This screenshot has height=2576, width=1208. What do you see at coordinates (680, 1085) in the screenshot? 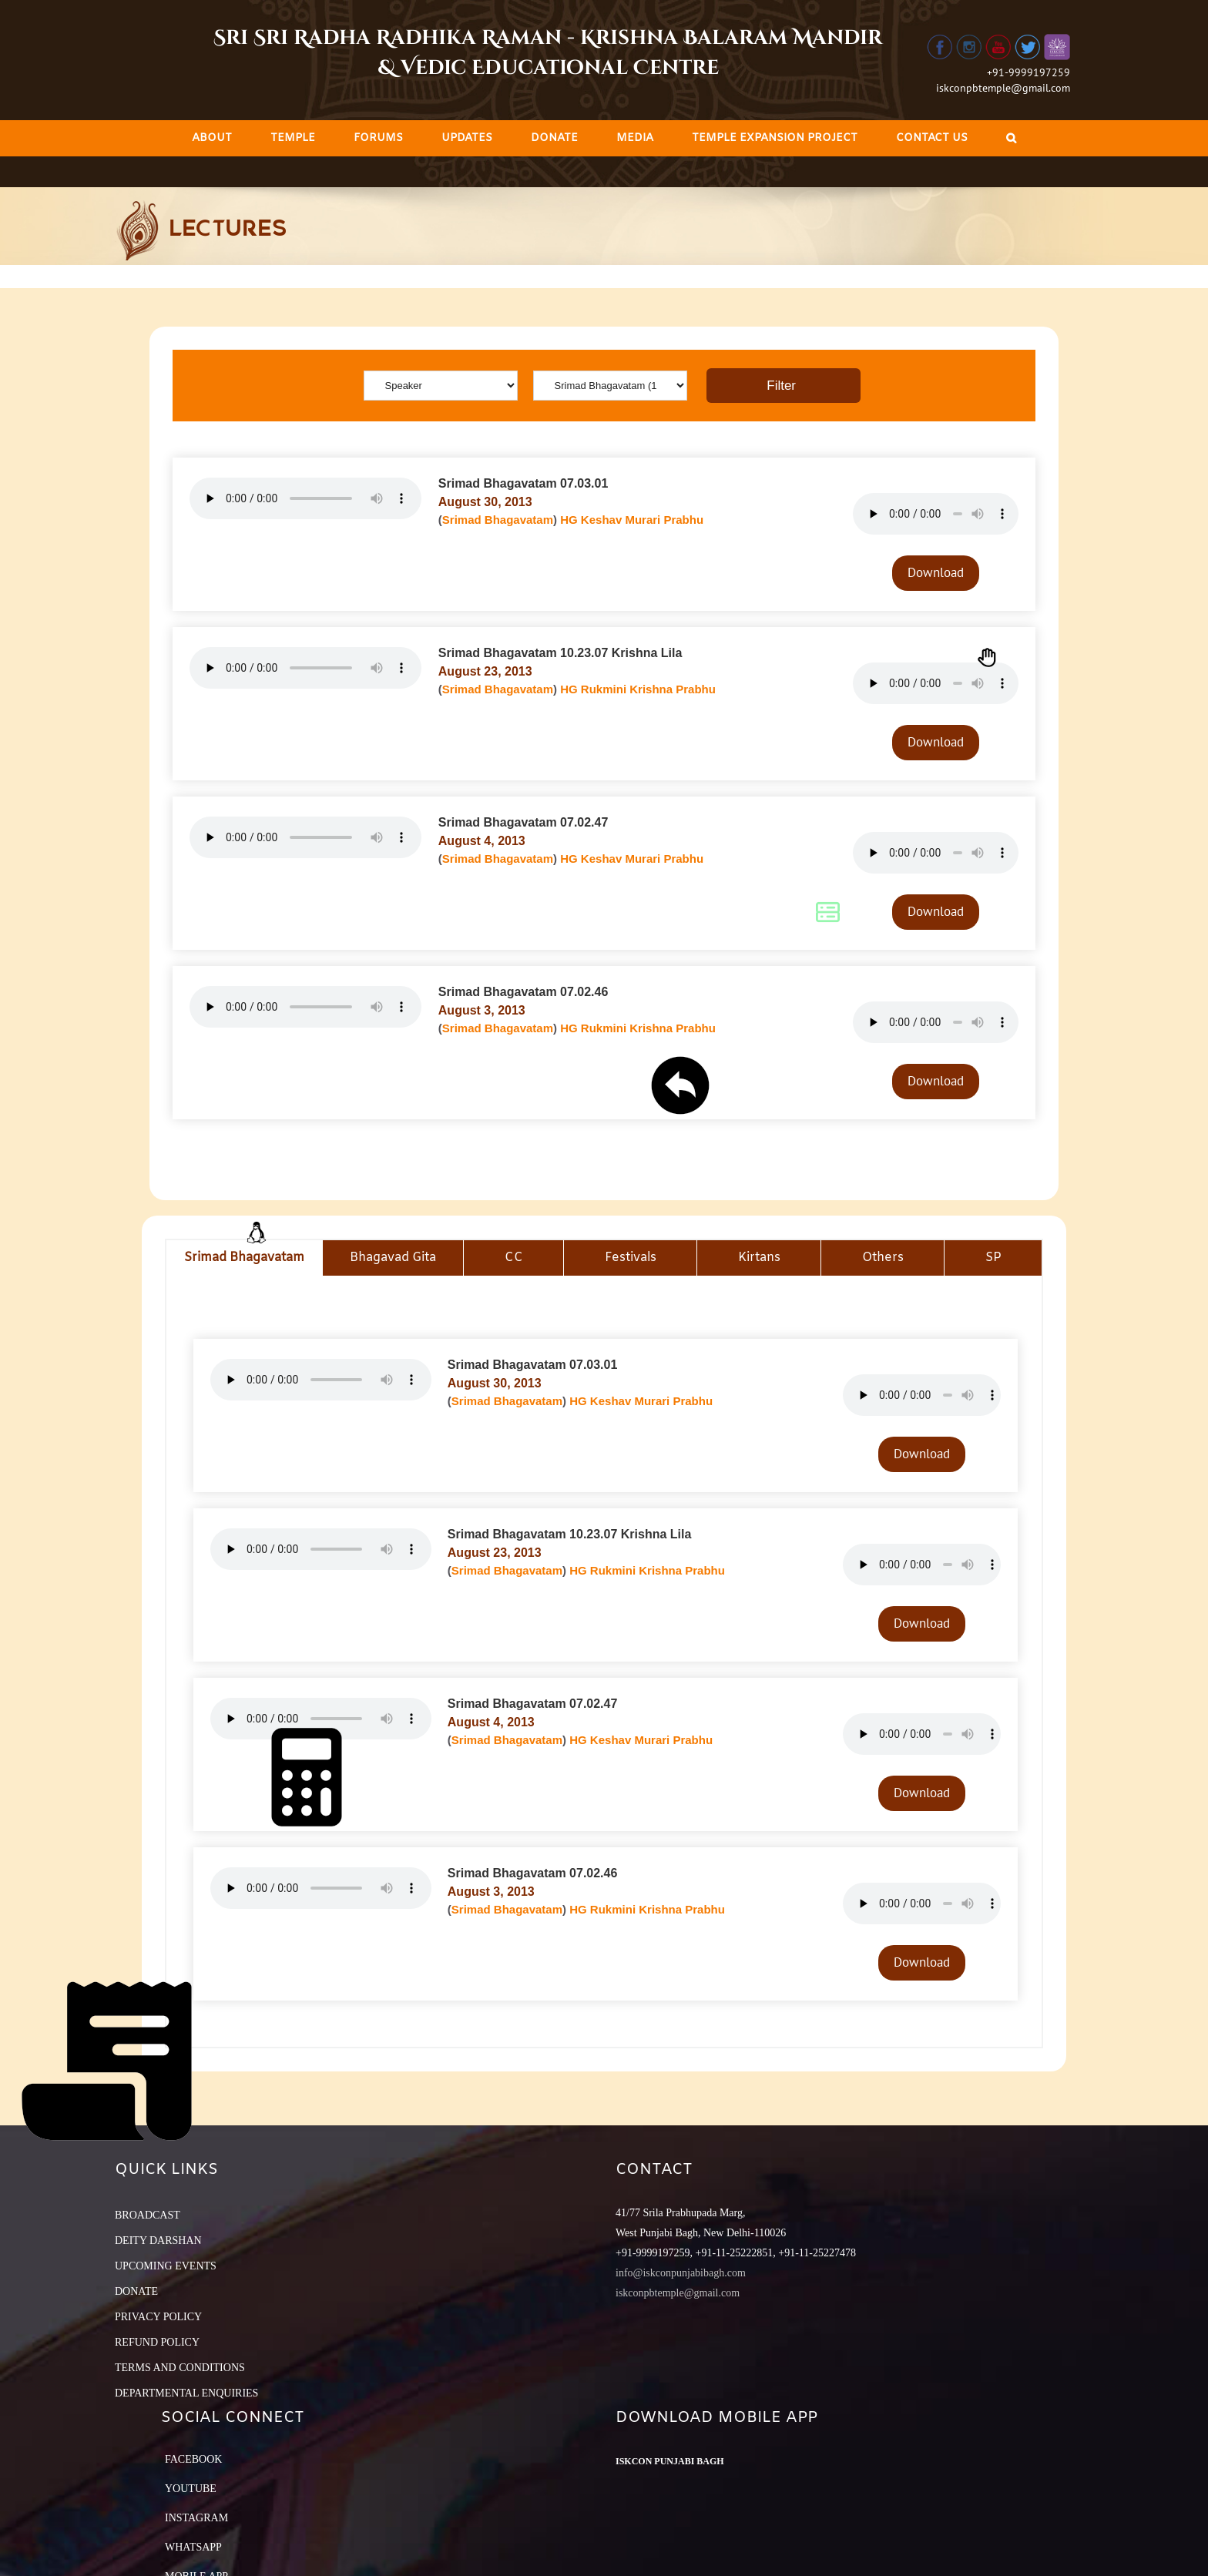
I see `undo the last action` at bounding box center [680, 1085].